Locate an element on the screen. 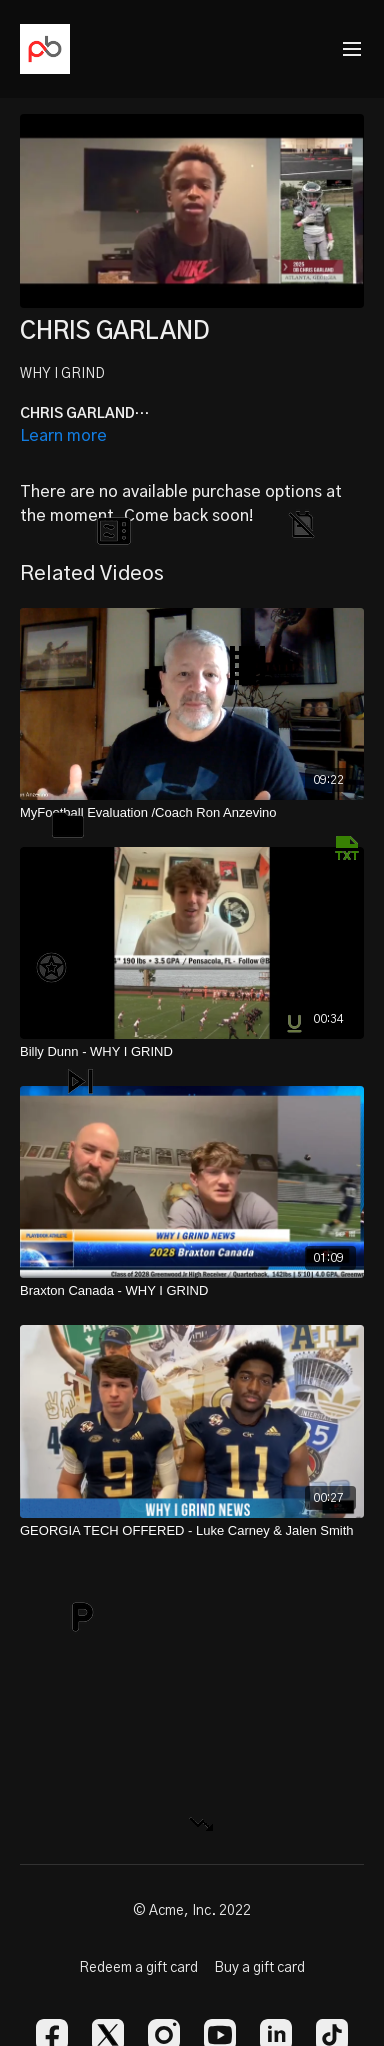 Image resolution: width=384 pixels, height=2046 pixels. skip to the next track or media item is located at coordinates (80, 1081).